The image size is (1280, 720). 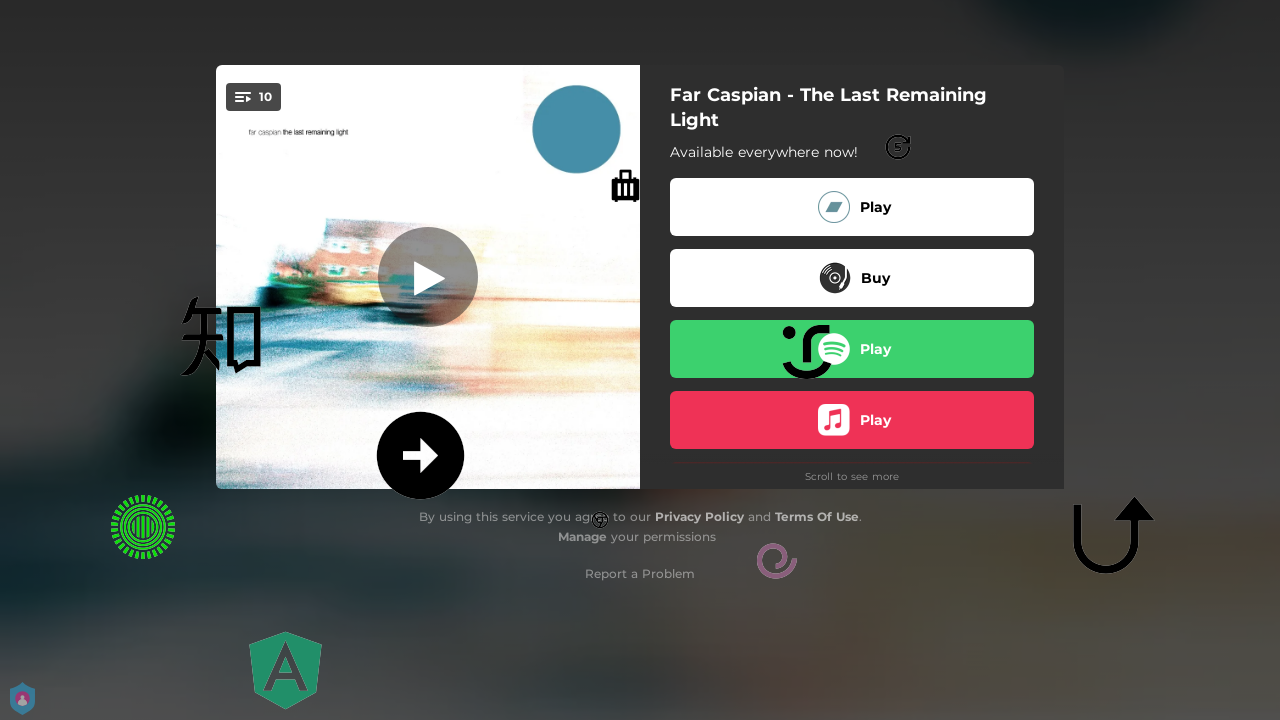 I want to click on access travel or trip planning features, so click(x=625, y=186).